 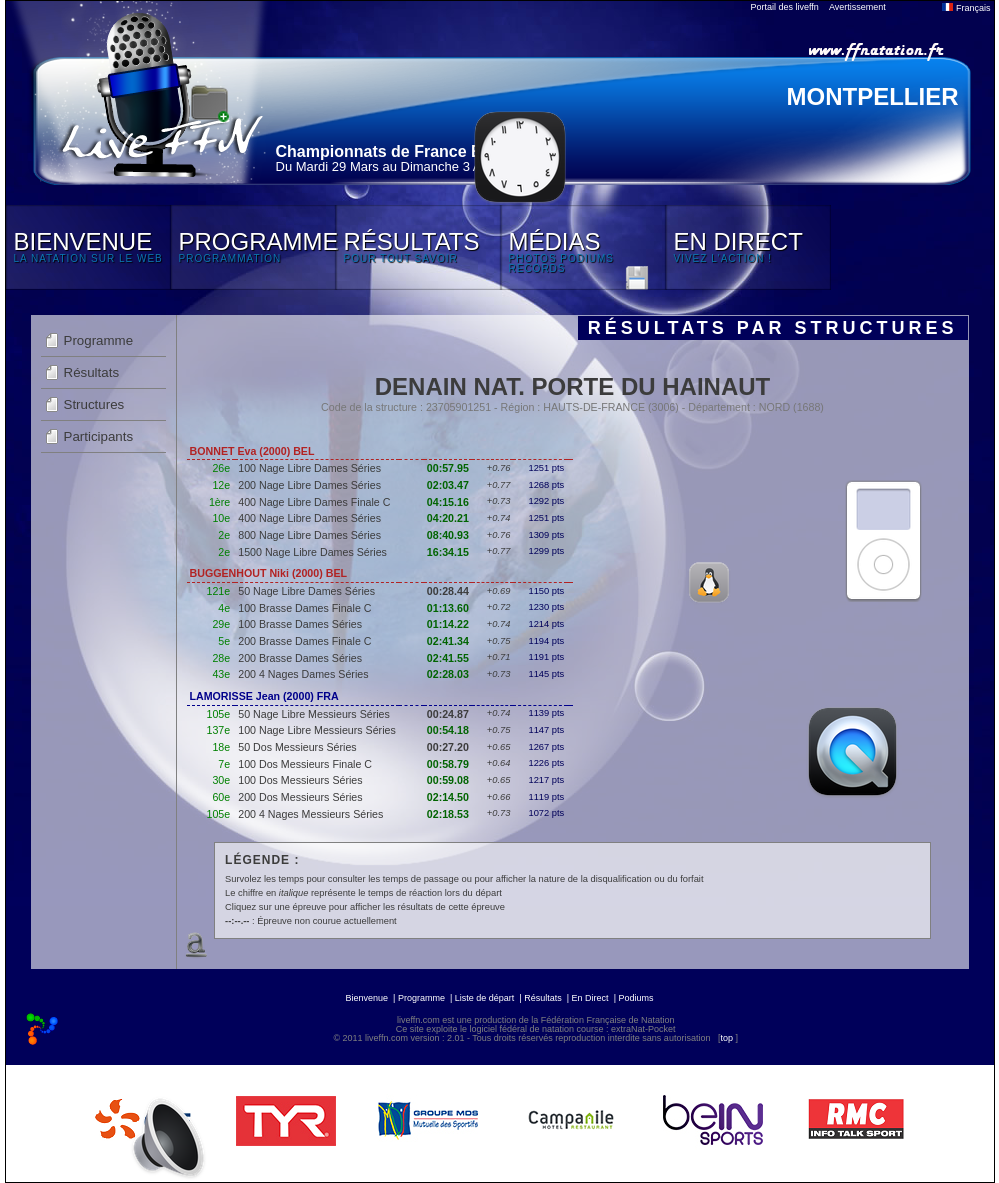 What do you see at coordinates (883, 540) in the screenshot?
I see `manage connected iPod device` at bounding box center [883, 540].